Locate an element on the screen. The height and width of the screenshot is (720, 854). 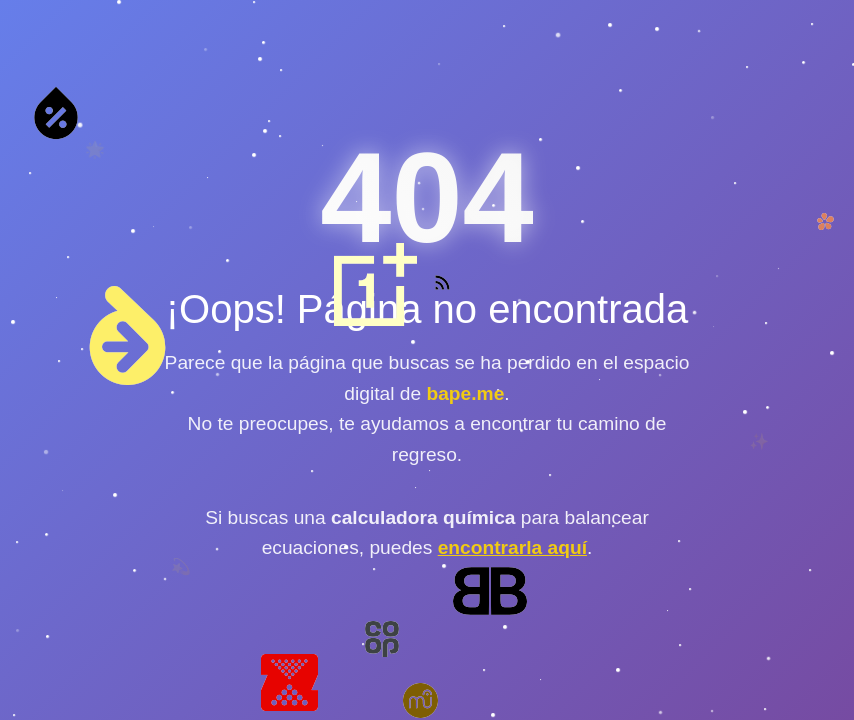
open ICQ messenger app is located at coordinates (825, 221).